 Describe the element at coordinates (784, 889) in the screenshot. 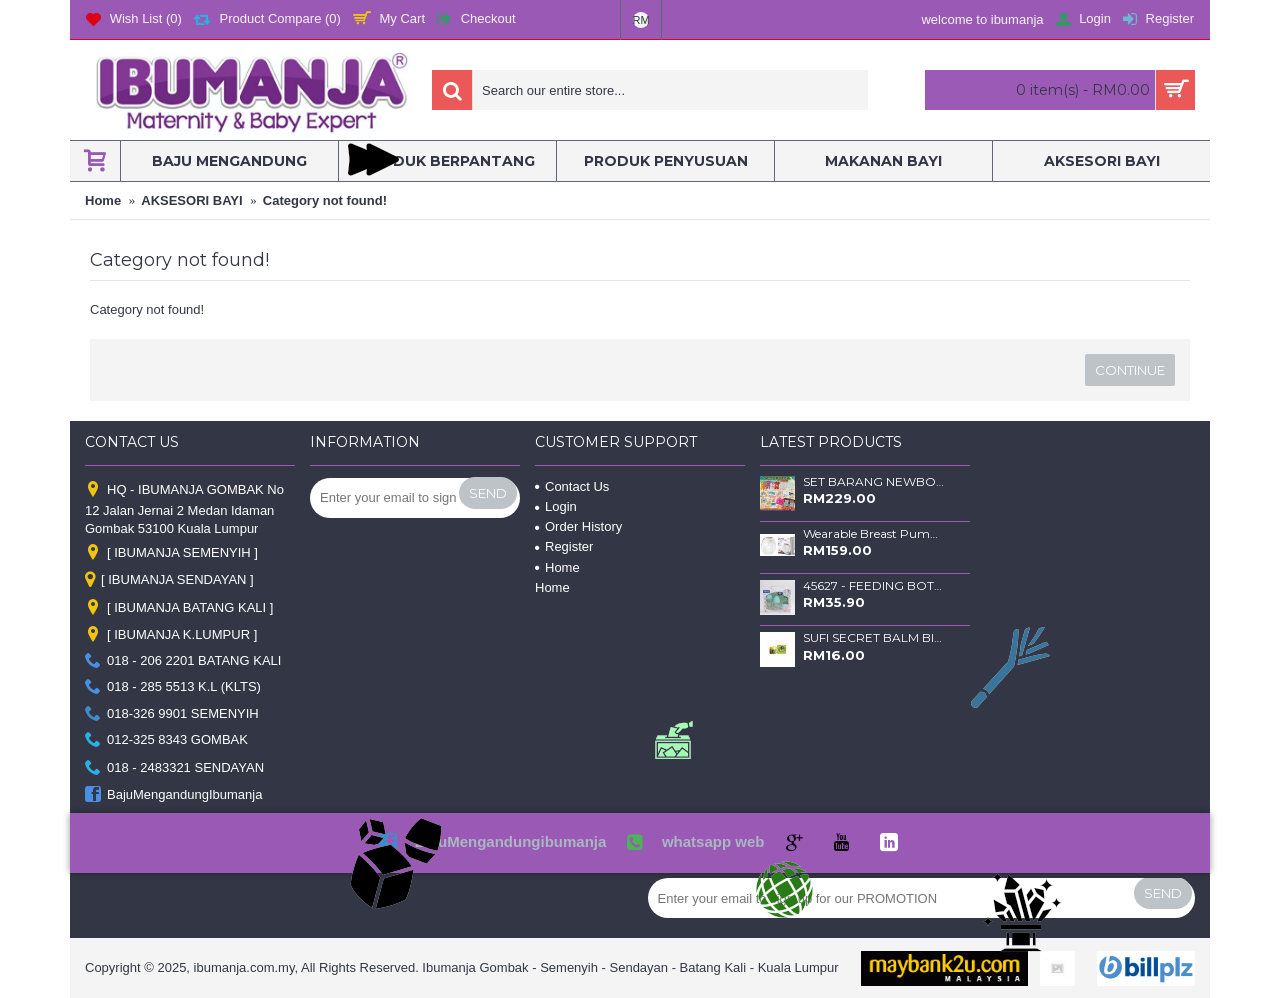

I see `access global or network settings` at that location.